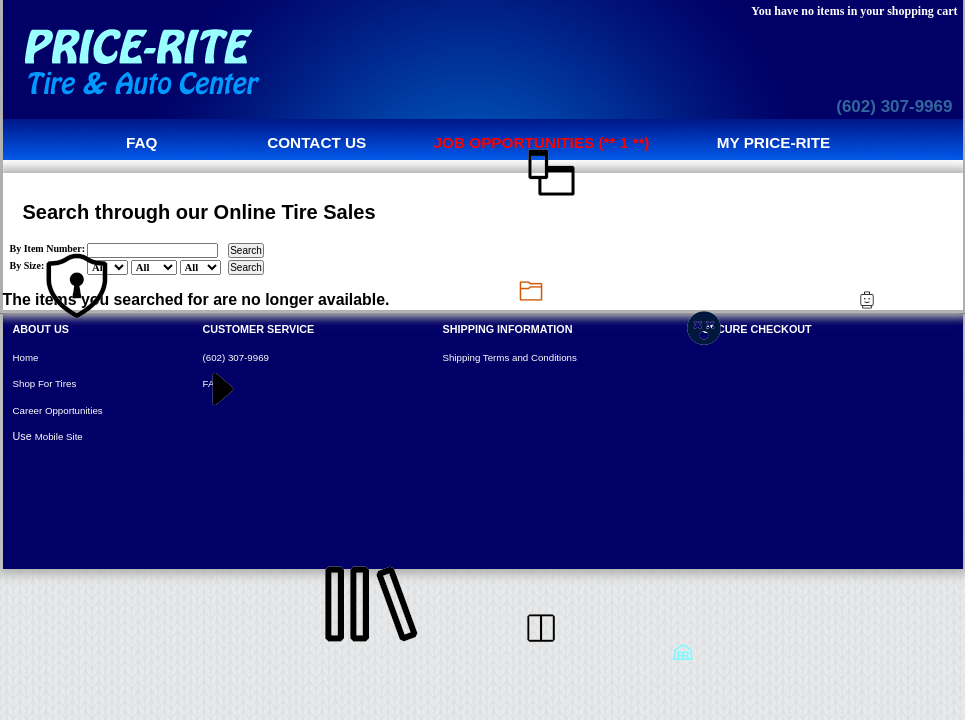  Describe the element at coordinates (704, 328) in the screenshot. I see `indicates a confused or overwhelmed state` at that location.